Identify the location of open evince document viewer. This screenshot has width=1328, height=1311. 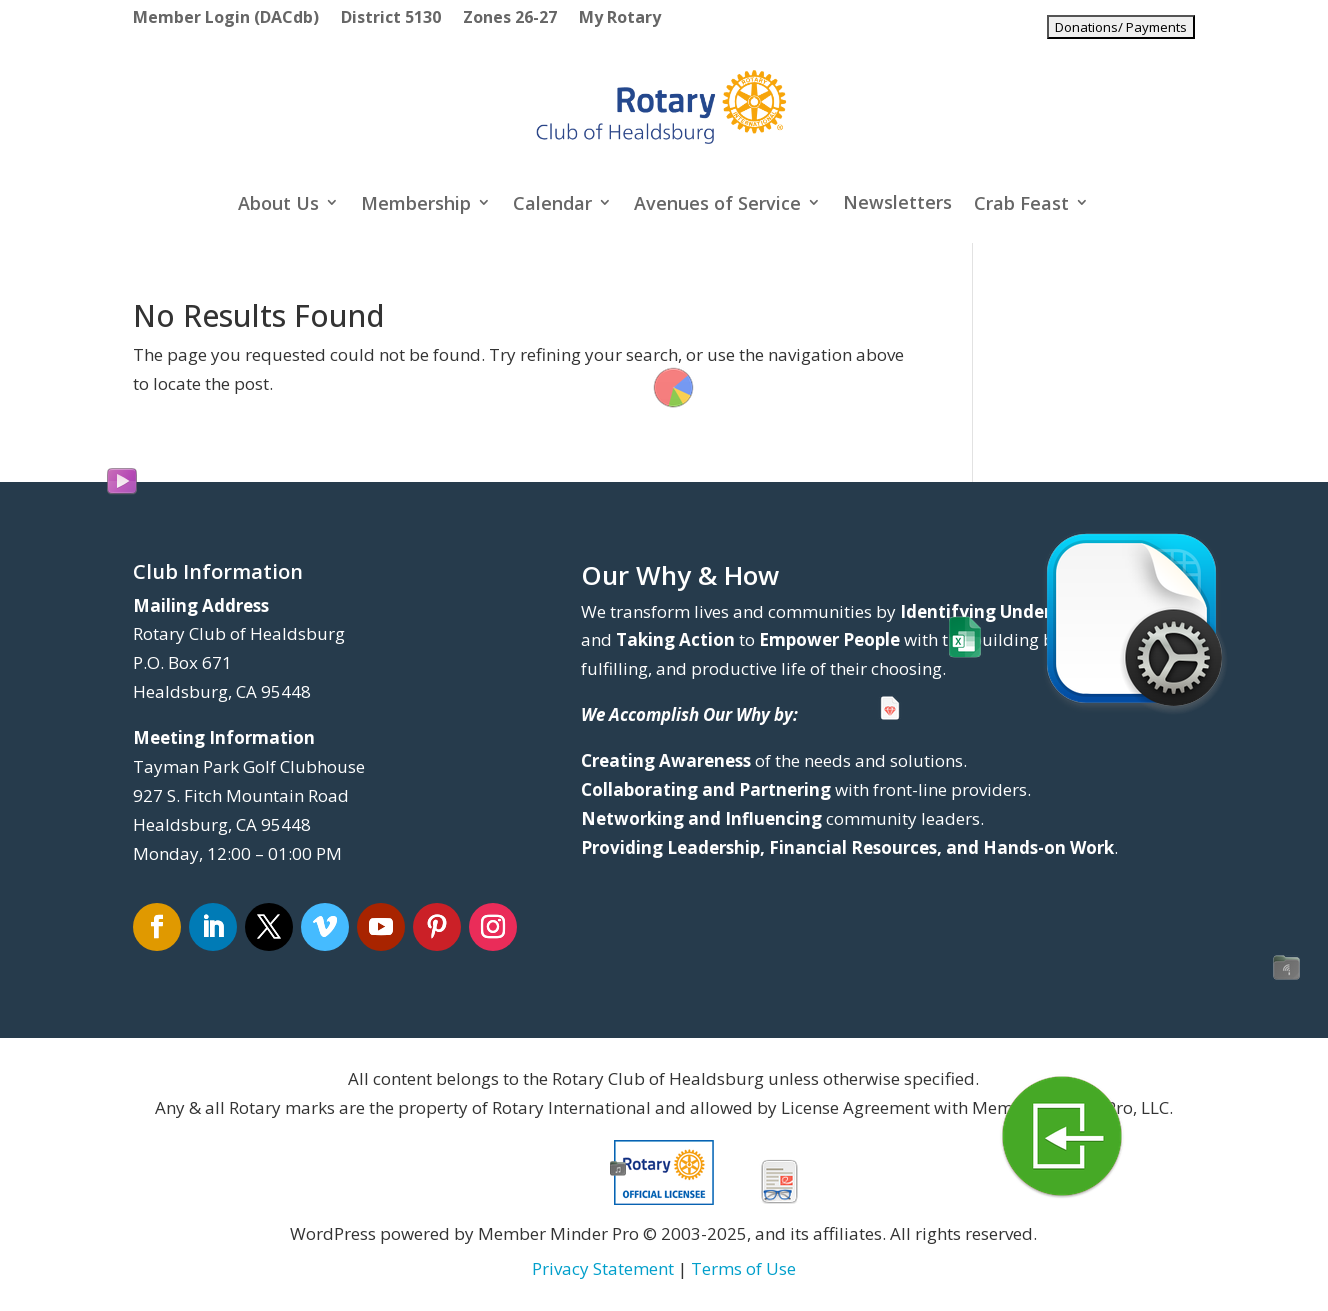
(779, 1181).